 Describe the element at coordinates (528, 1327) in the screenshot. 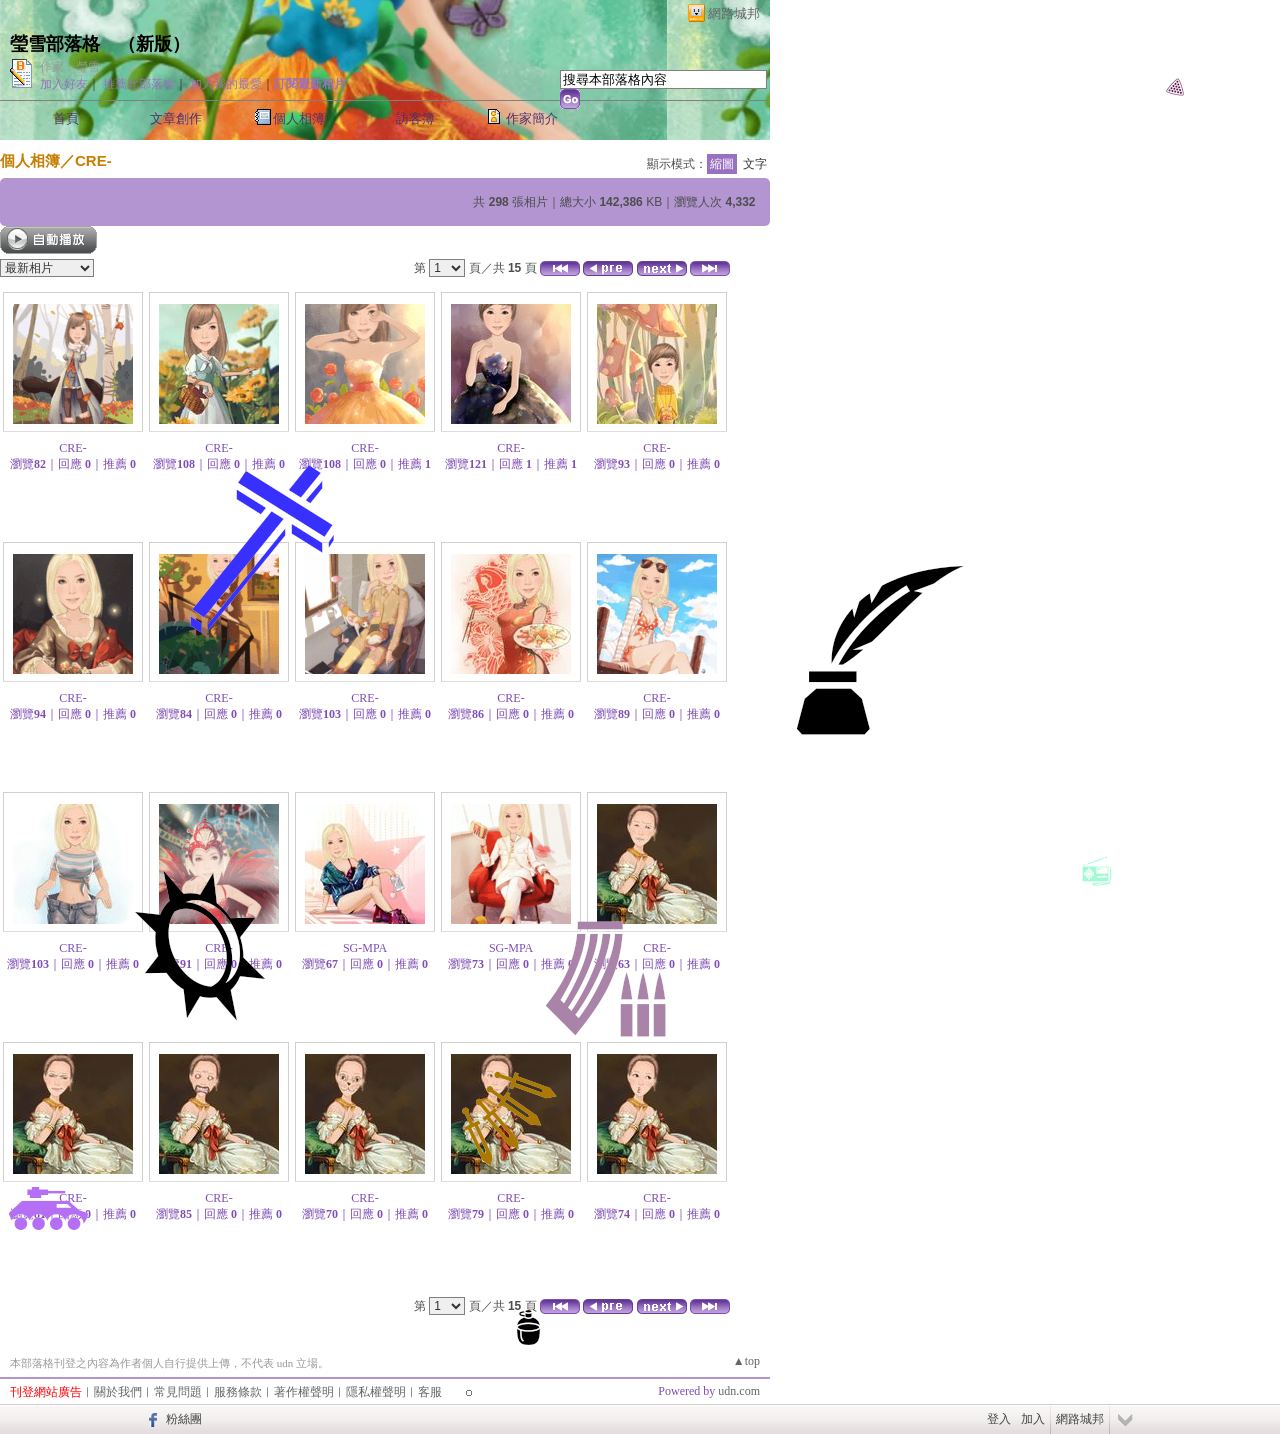

I see `view water or hydration inventory item` at that location.